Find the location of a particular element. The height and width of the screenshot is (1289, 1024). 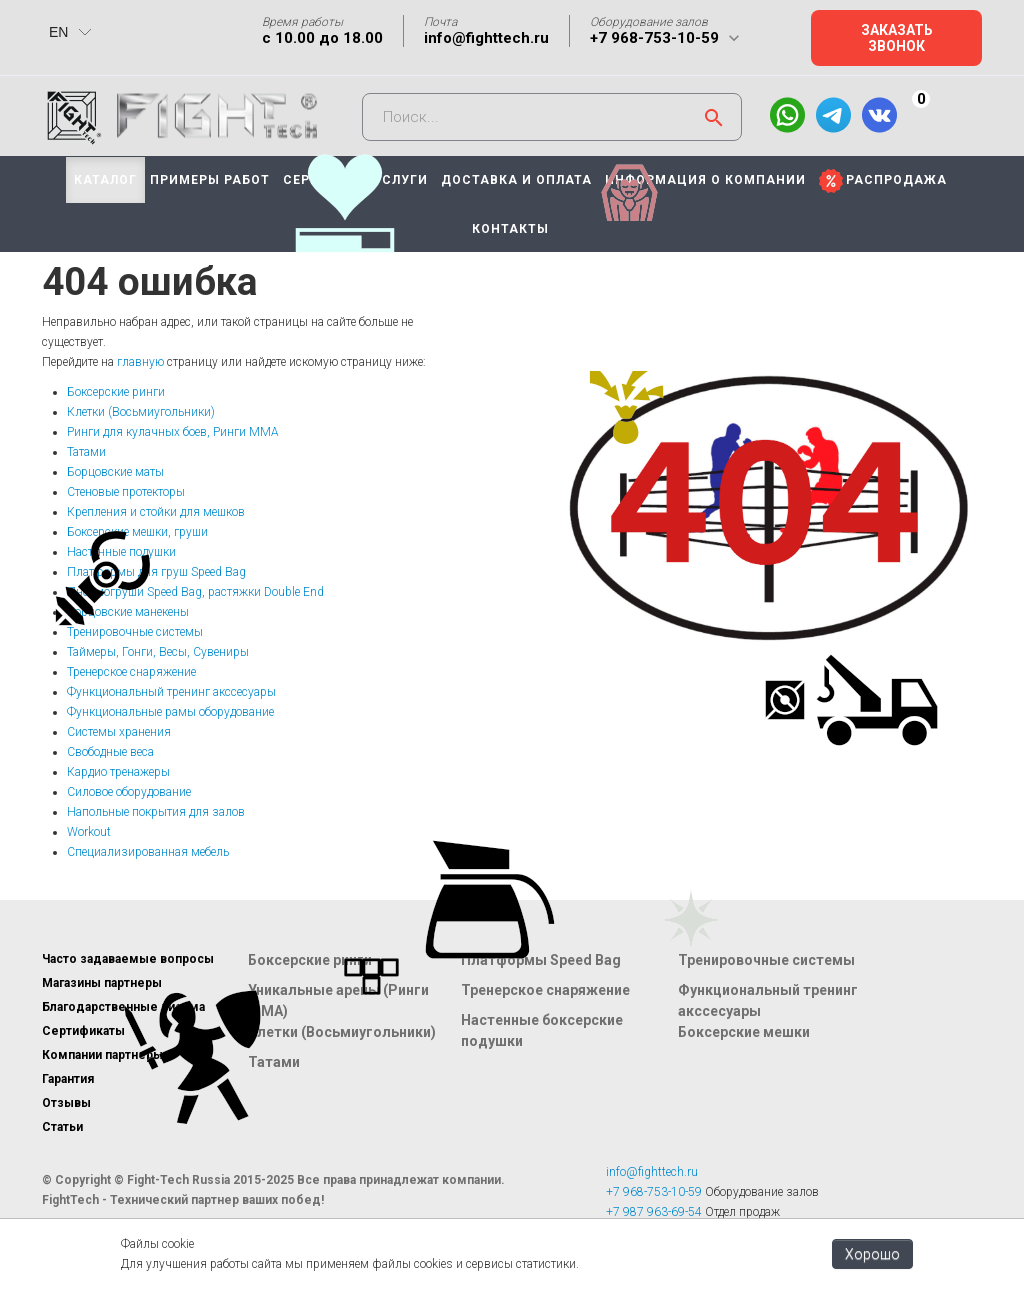

select female warrior character class is located at coordinates (194, 1054).